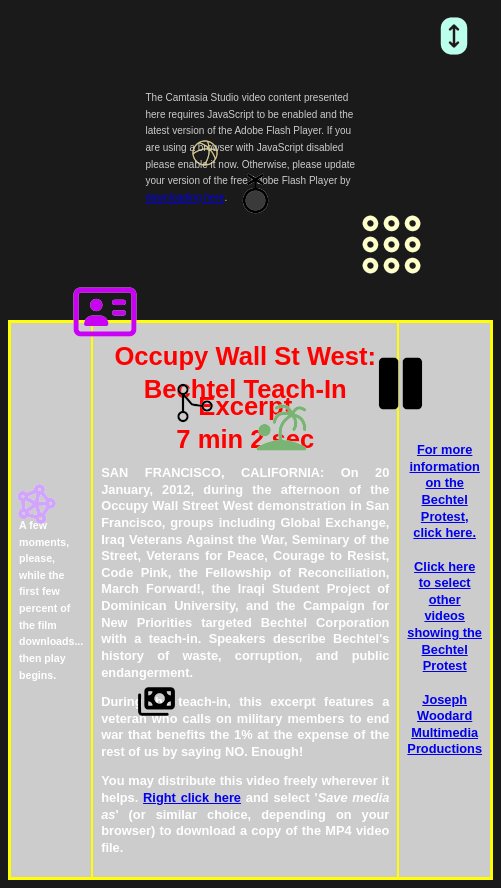 This screenshot has height=888, width=501. Describe the element at coordinates (192, 403) in the screenshot. I see `merge branches in version control` at that location.